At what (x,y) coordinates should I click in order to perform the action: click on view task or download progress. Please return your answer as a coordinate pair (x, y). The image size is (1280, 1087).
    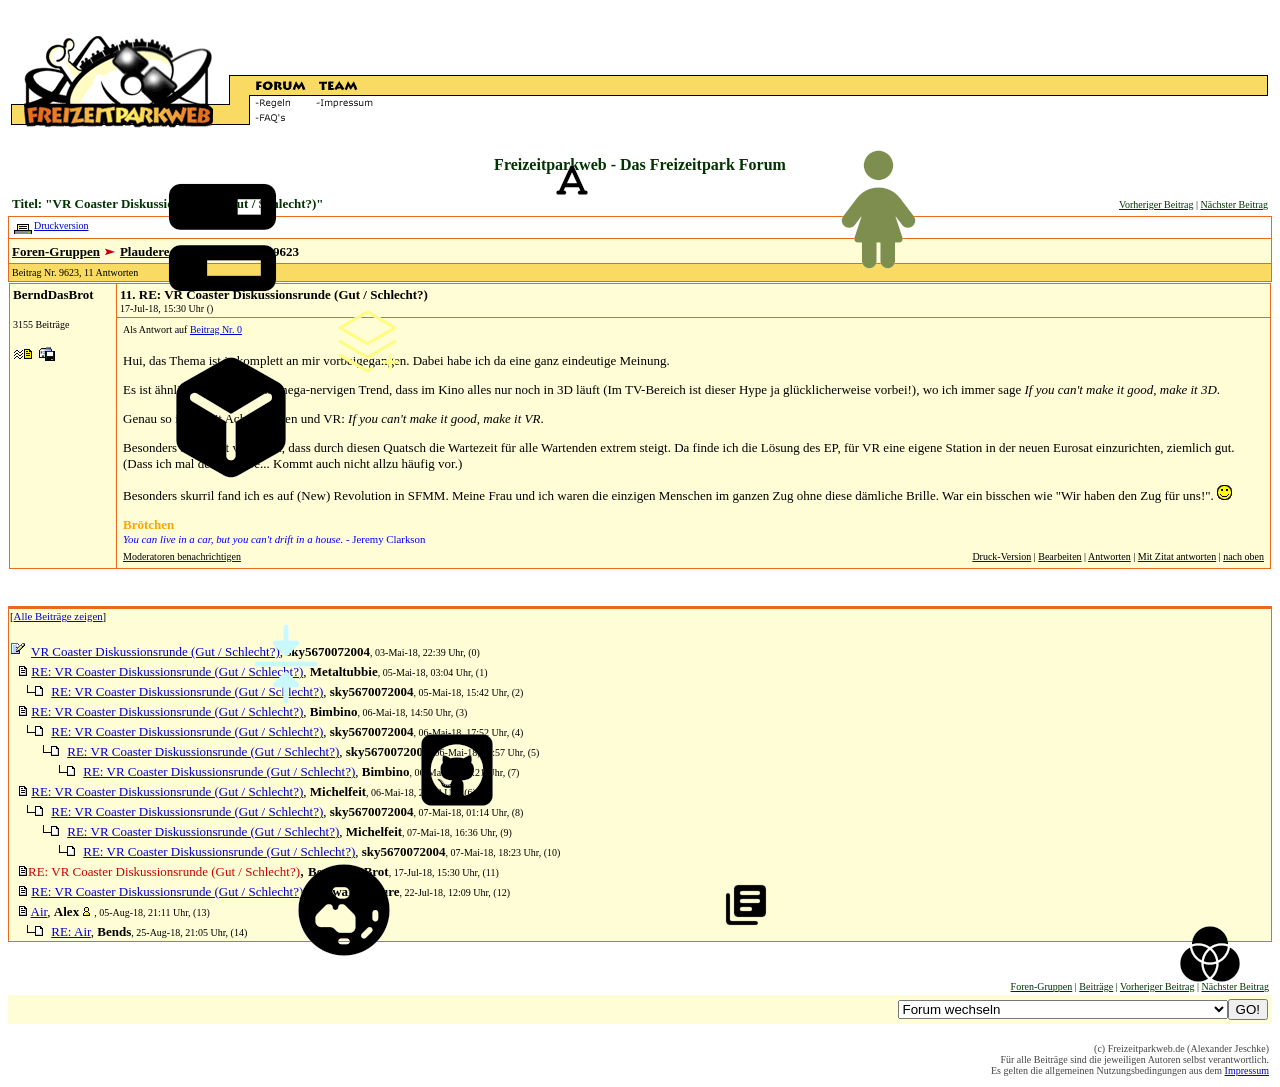
    Looking at the image, I should click on (222, 237).